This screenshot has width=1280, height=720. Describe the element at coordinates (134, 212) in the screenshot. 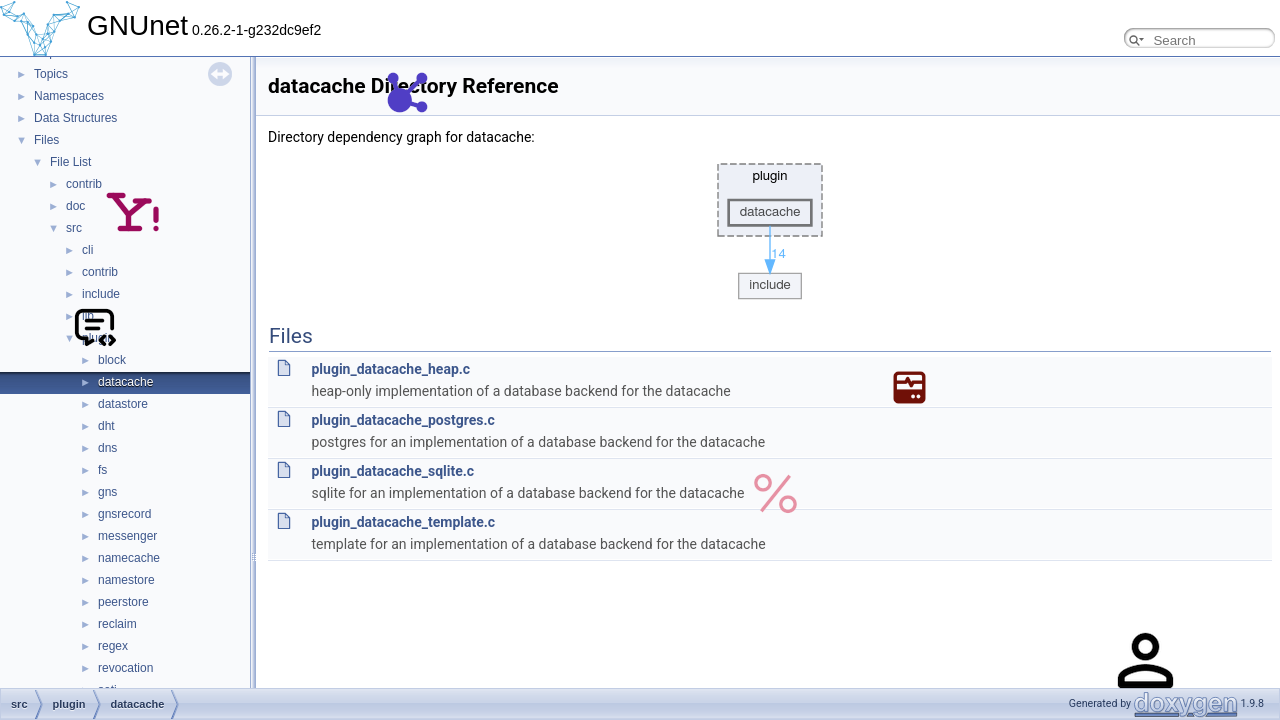

I see `link to Yahoo account` at that location.